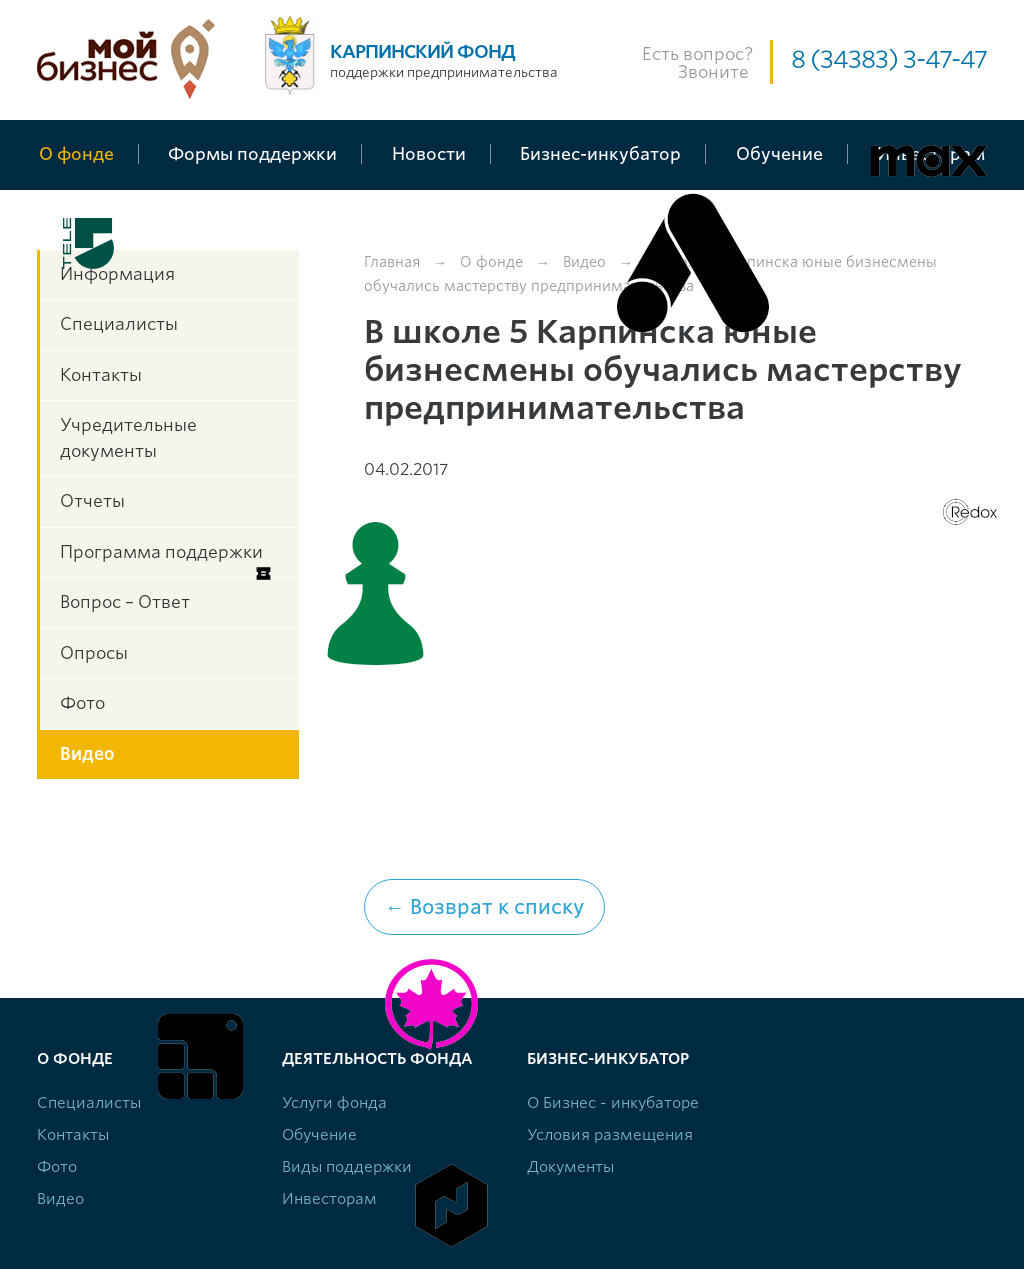  Describe the element at coordinates (200, 1056) in the screenshot. I see `LVGL graphics library logo` at that location.